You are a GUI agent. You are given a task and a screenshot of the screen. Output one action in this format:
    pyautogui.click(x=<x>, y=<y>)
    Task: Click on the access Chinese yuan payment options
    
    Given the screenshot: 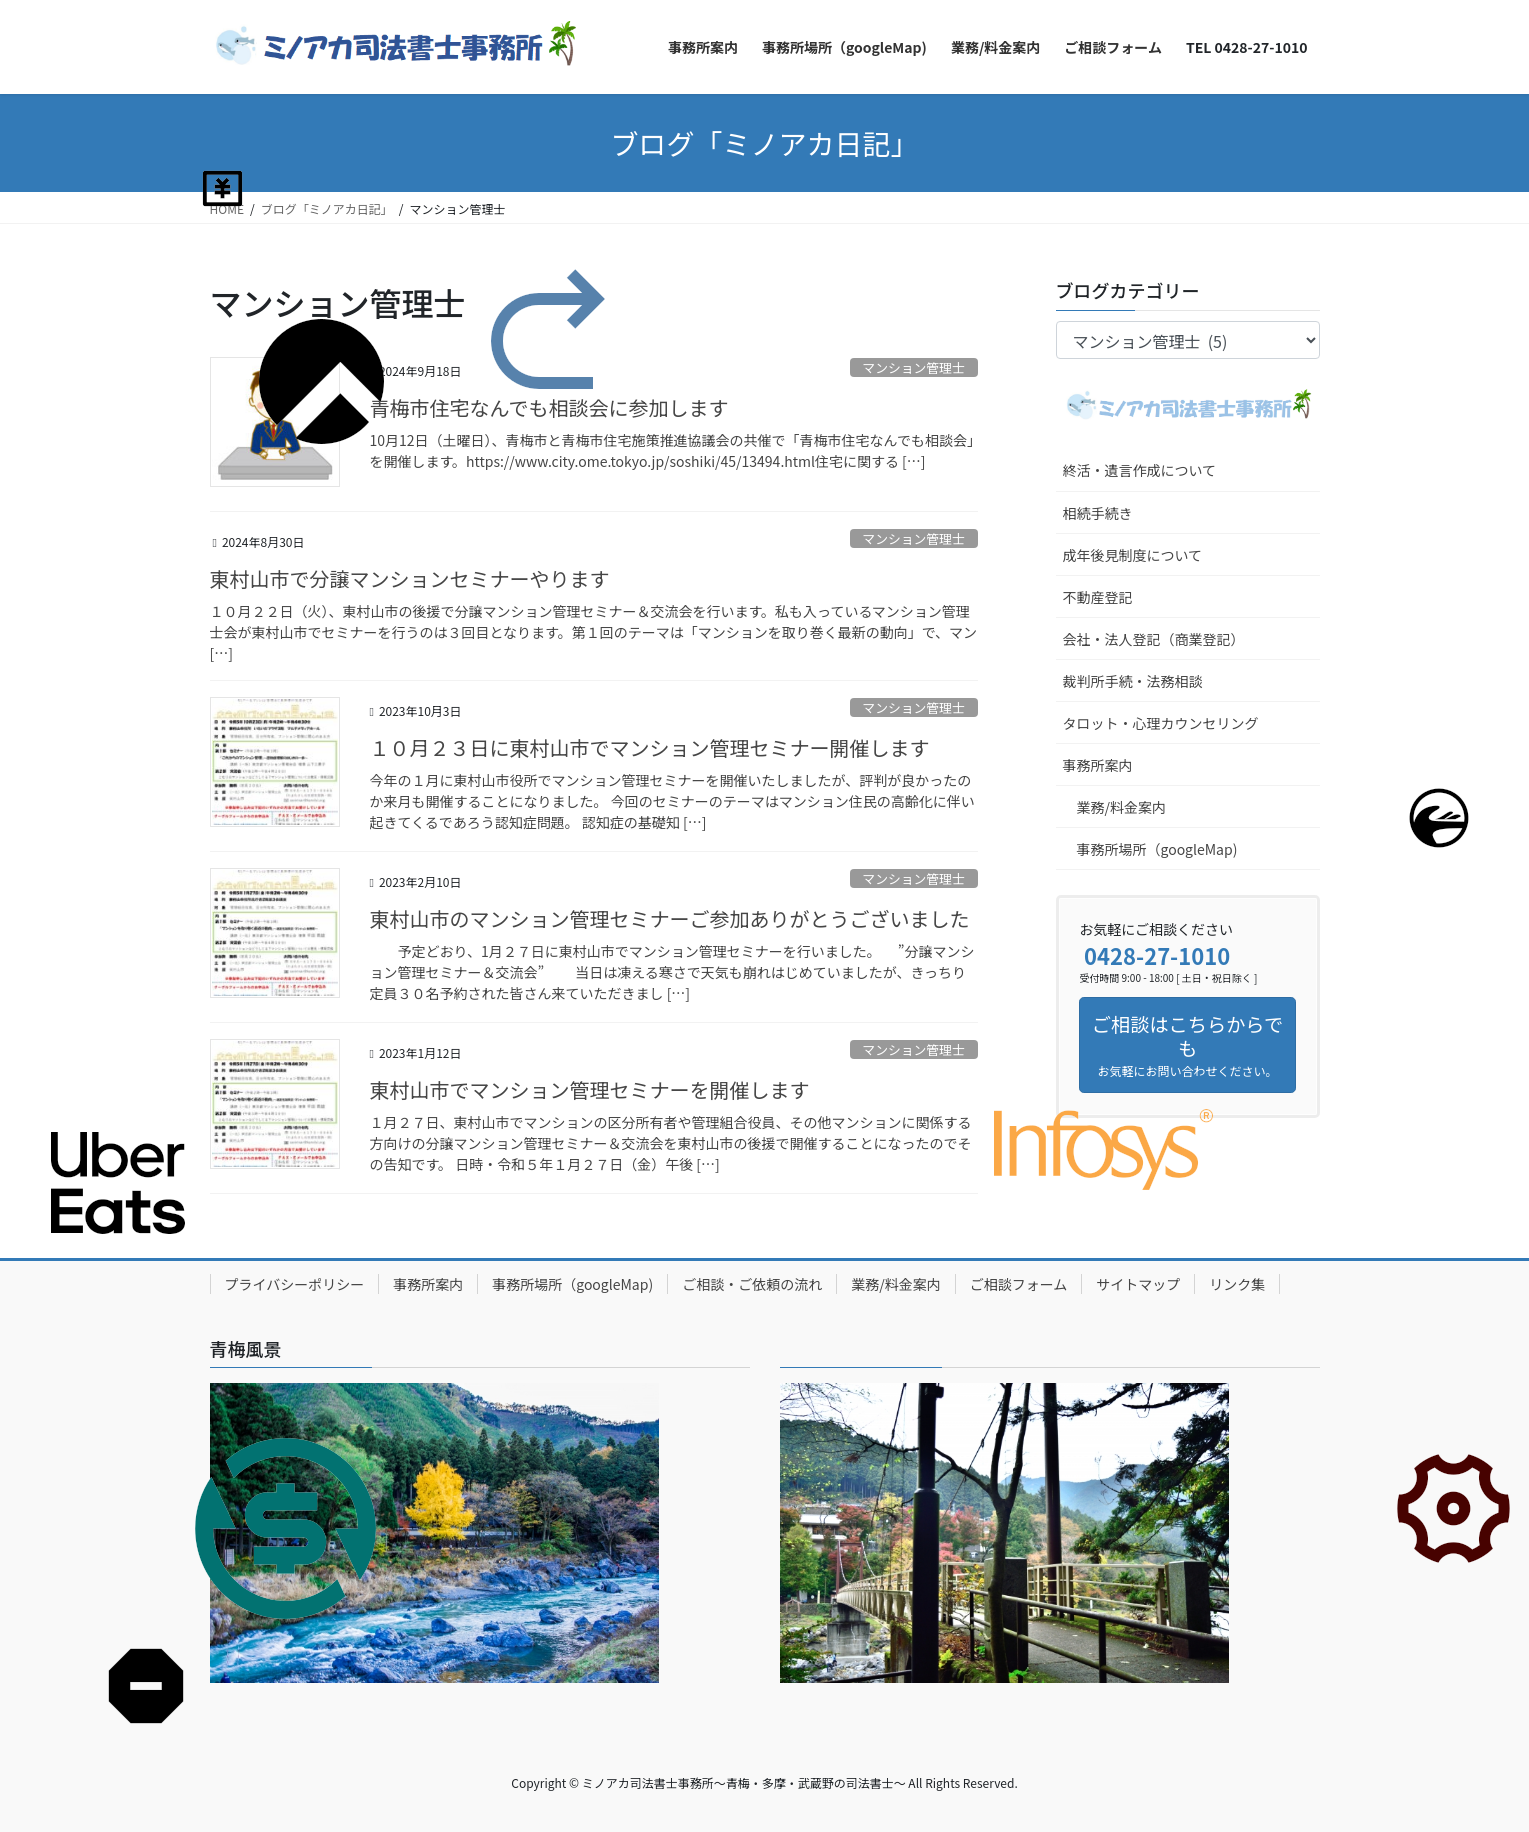 What is the action you would take?
    pyautogui.click(x=222, y=188)
    